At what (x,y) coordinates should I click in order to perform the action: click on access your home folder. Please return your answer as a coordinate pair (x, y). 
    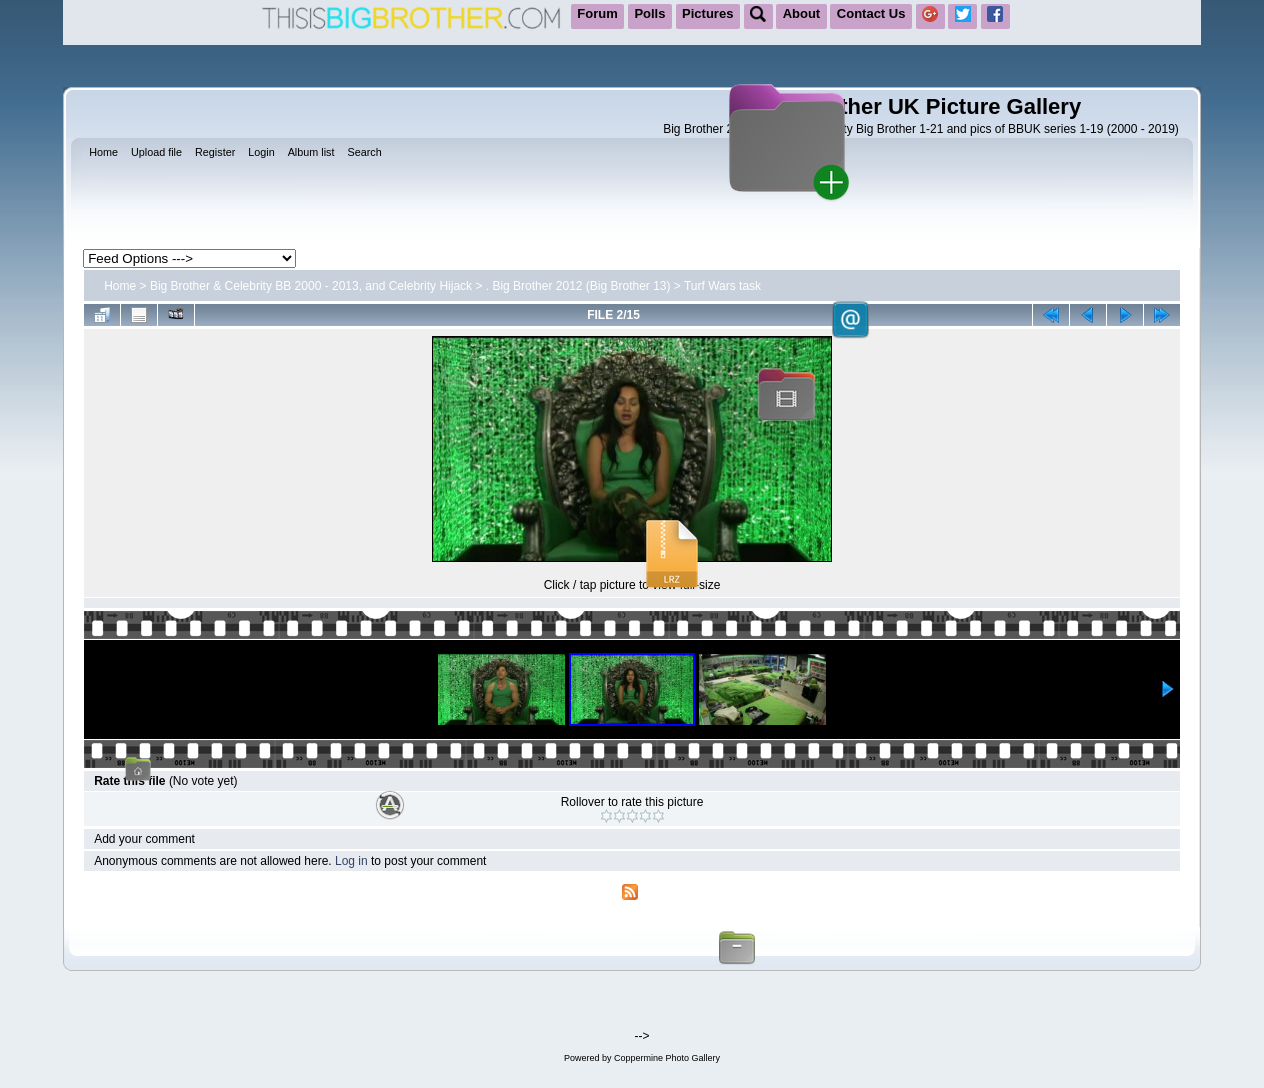
    Looking at the image, I should click on (138, 769).